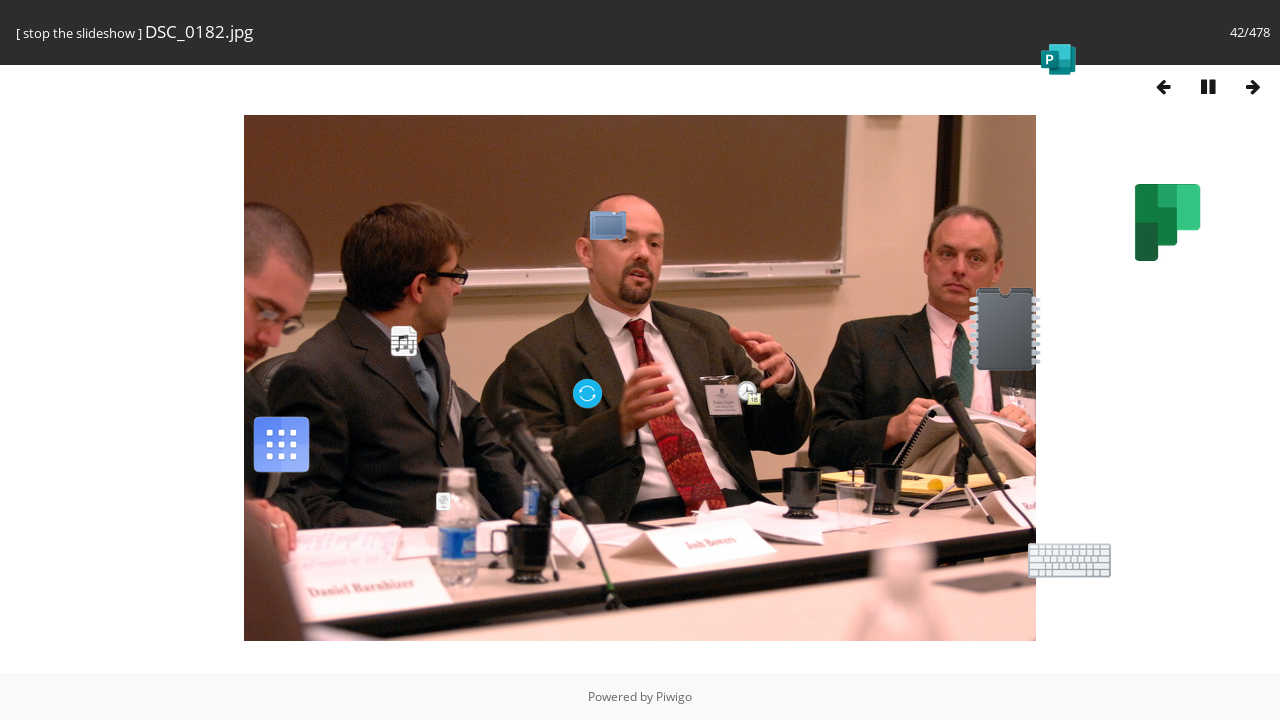  What do you see at coordinates (281, 444) in the screenshot?
I see `open the app drawer or launcher` at bounding box center [281, 444].